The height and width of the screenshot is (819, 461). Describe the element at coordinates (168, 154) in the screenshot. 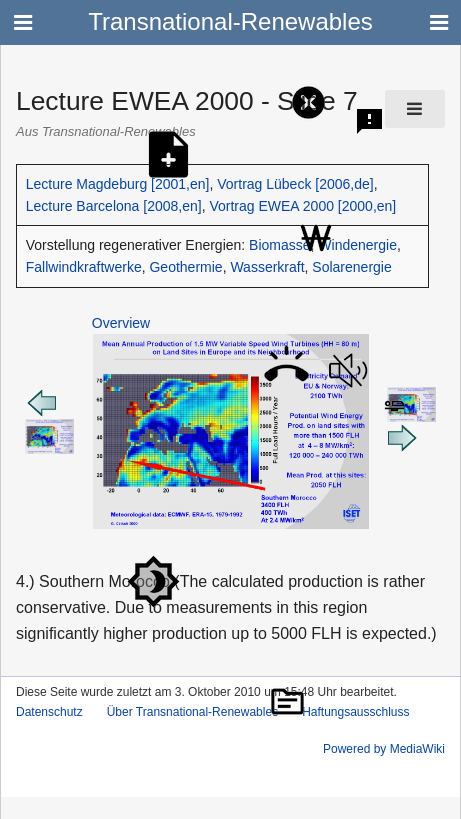

I see `create a new file` at that location.